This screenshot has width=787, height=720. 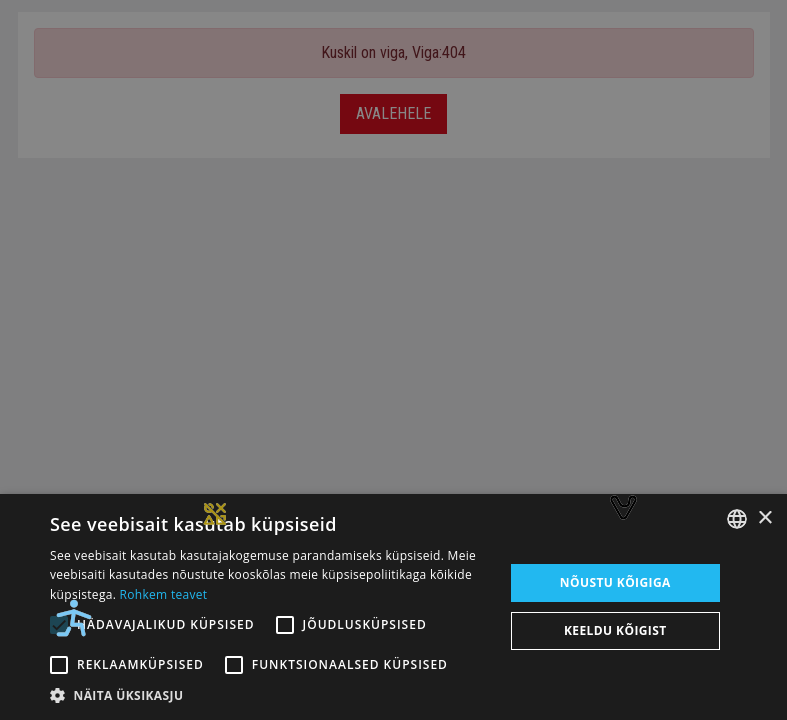 What do you see at coordinates (74, 619) in the screenshot?
I see `access yoga or stretching exercises` at bounding box center [74, 619].